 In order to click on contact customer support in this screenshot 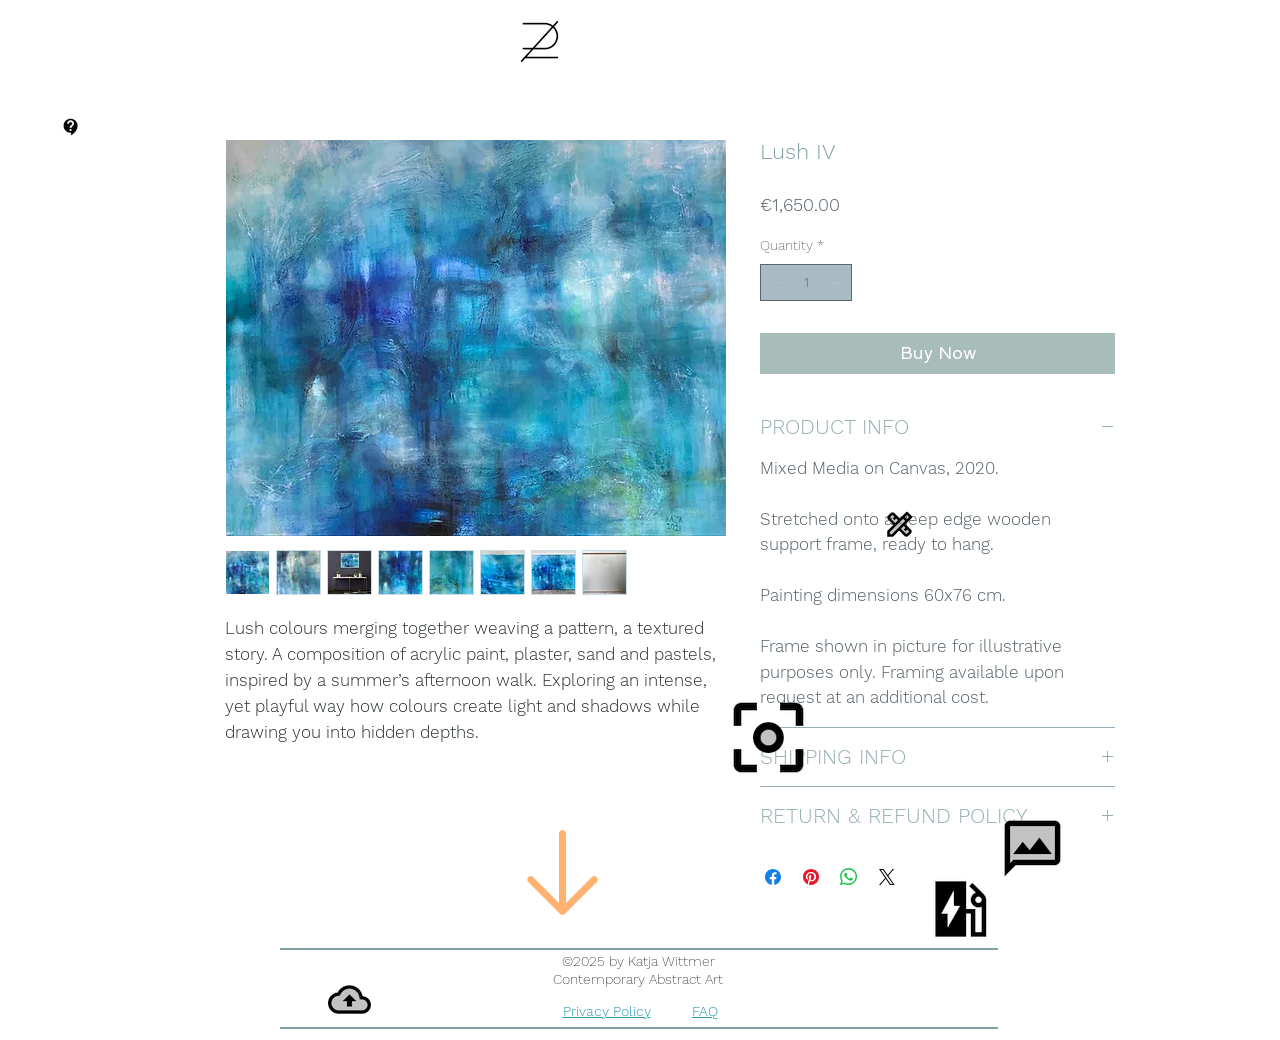, I will do `click(71, 127)`.